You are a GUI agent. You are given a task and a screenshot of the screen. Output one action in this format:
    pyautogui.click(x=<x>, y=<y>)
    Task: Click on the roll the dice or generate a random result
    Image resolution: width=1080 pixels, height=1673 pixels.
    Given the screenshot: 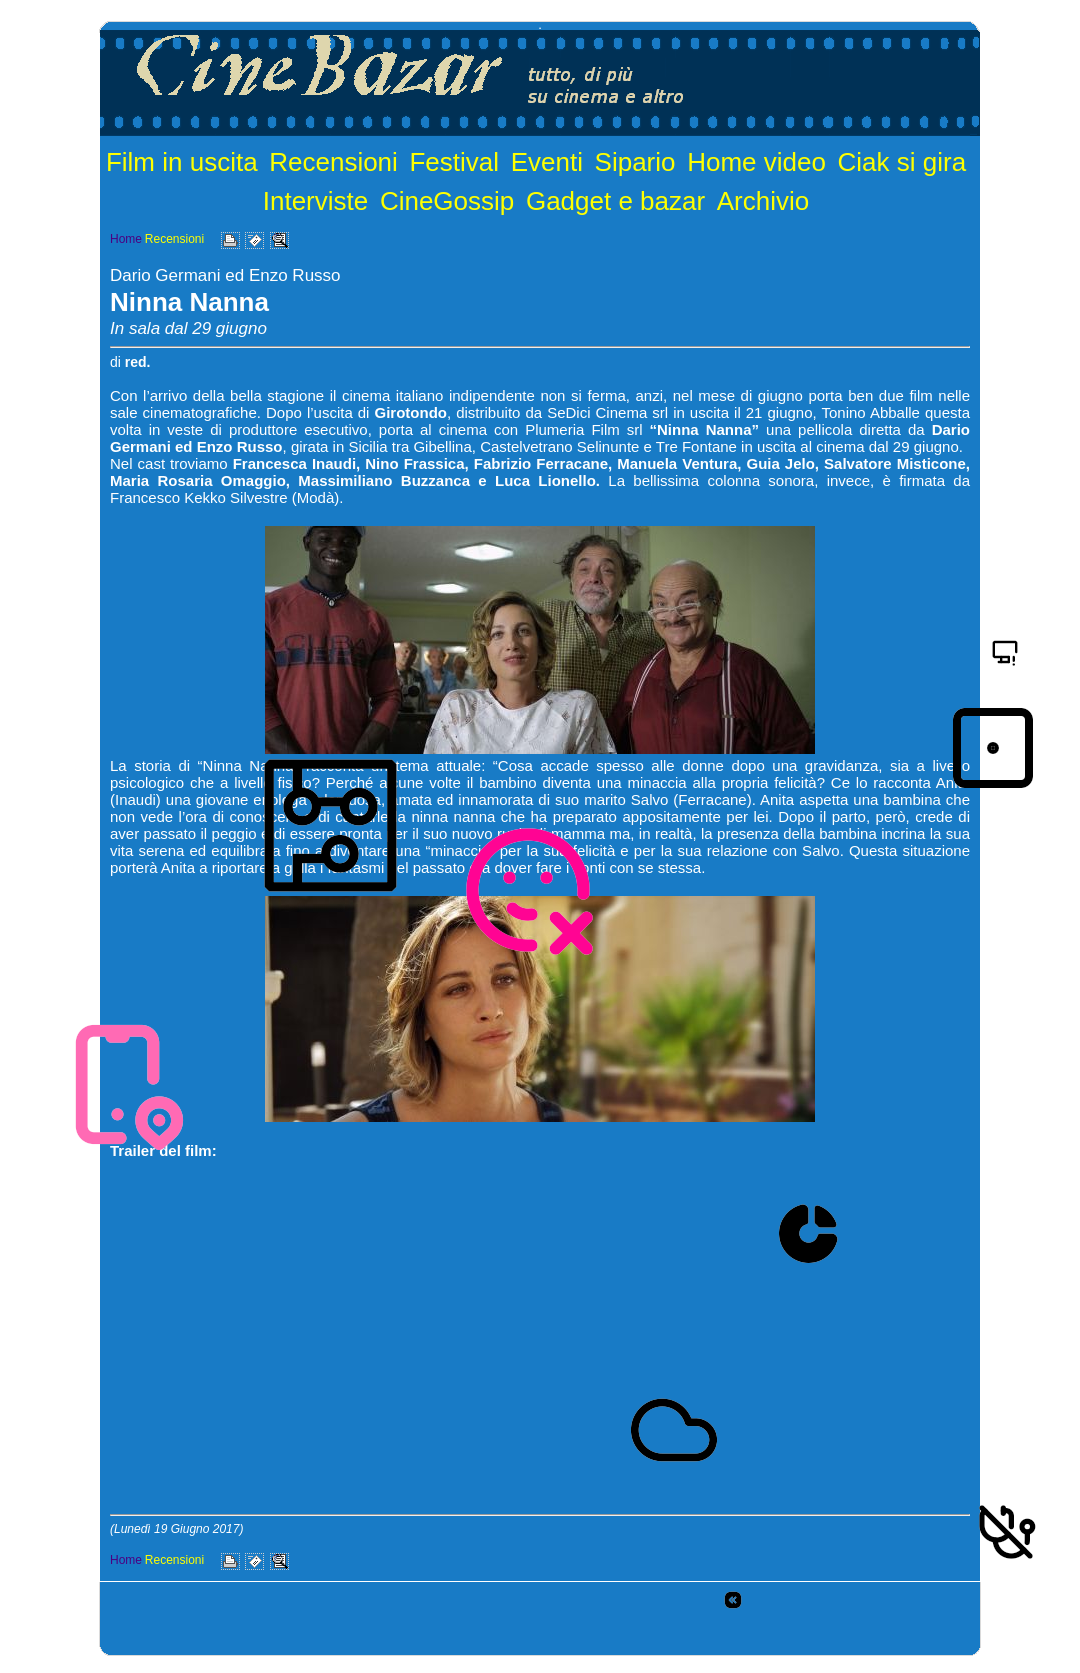 What is the action you would take?
    pyautogui.click(x=993, y=748)
    